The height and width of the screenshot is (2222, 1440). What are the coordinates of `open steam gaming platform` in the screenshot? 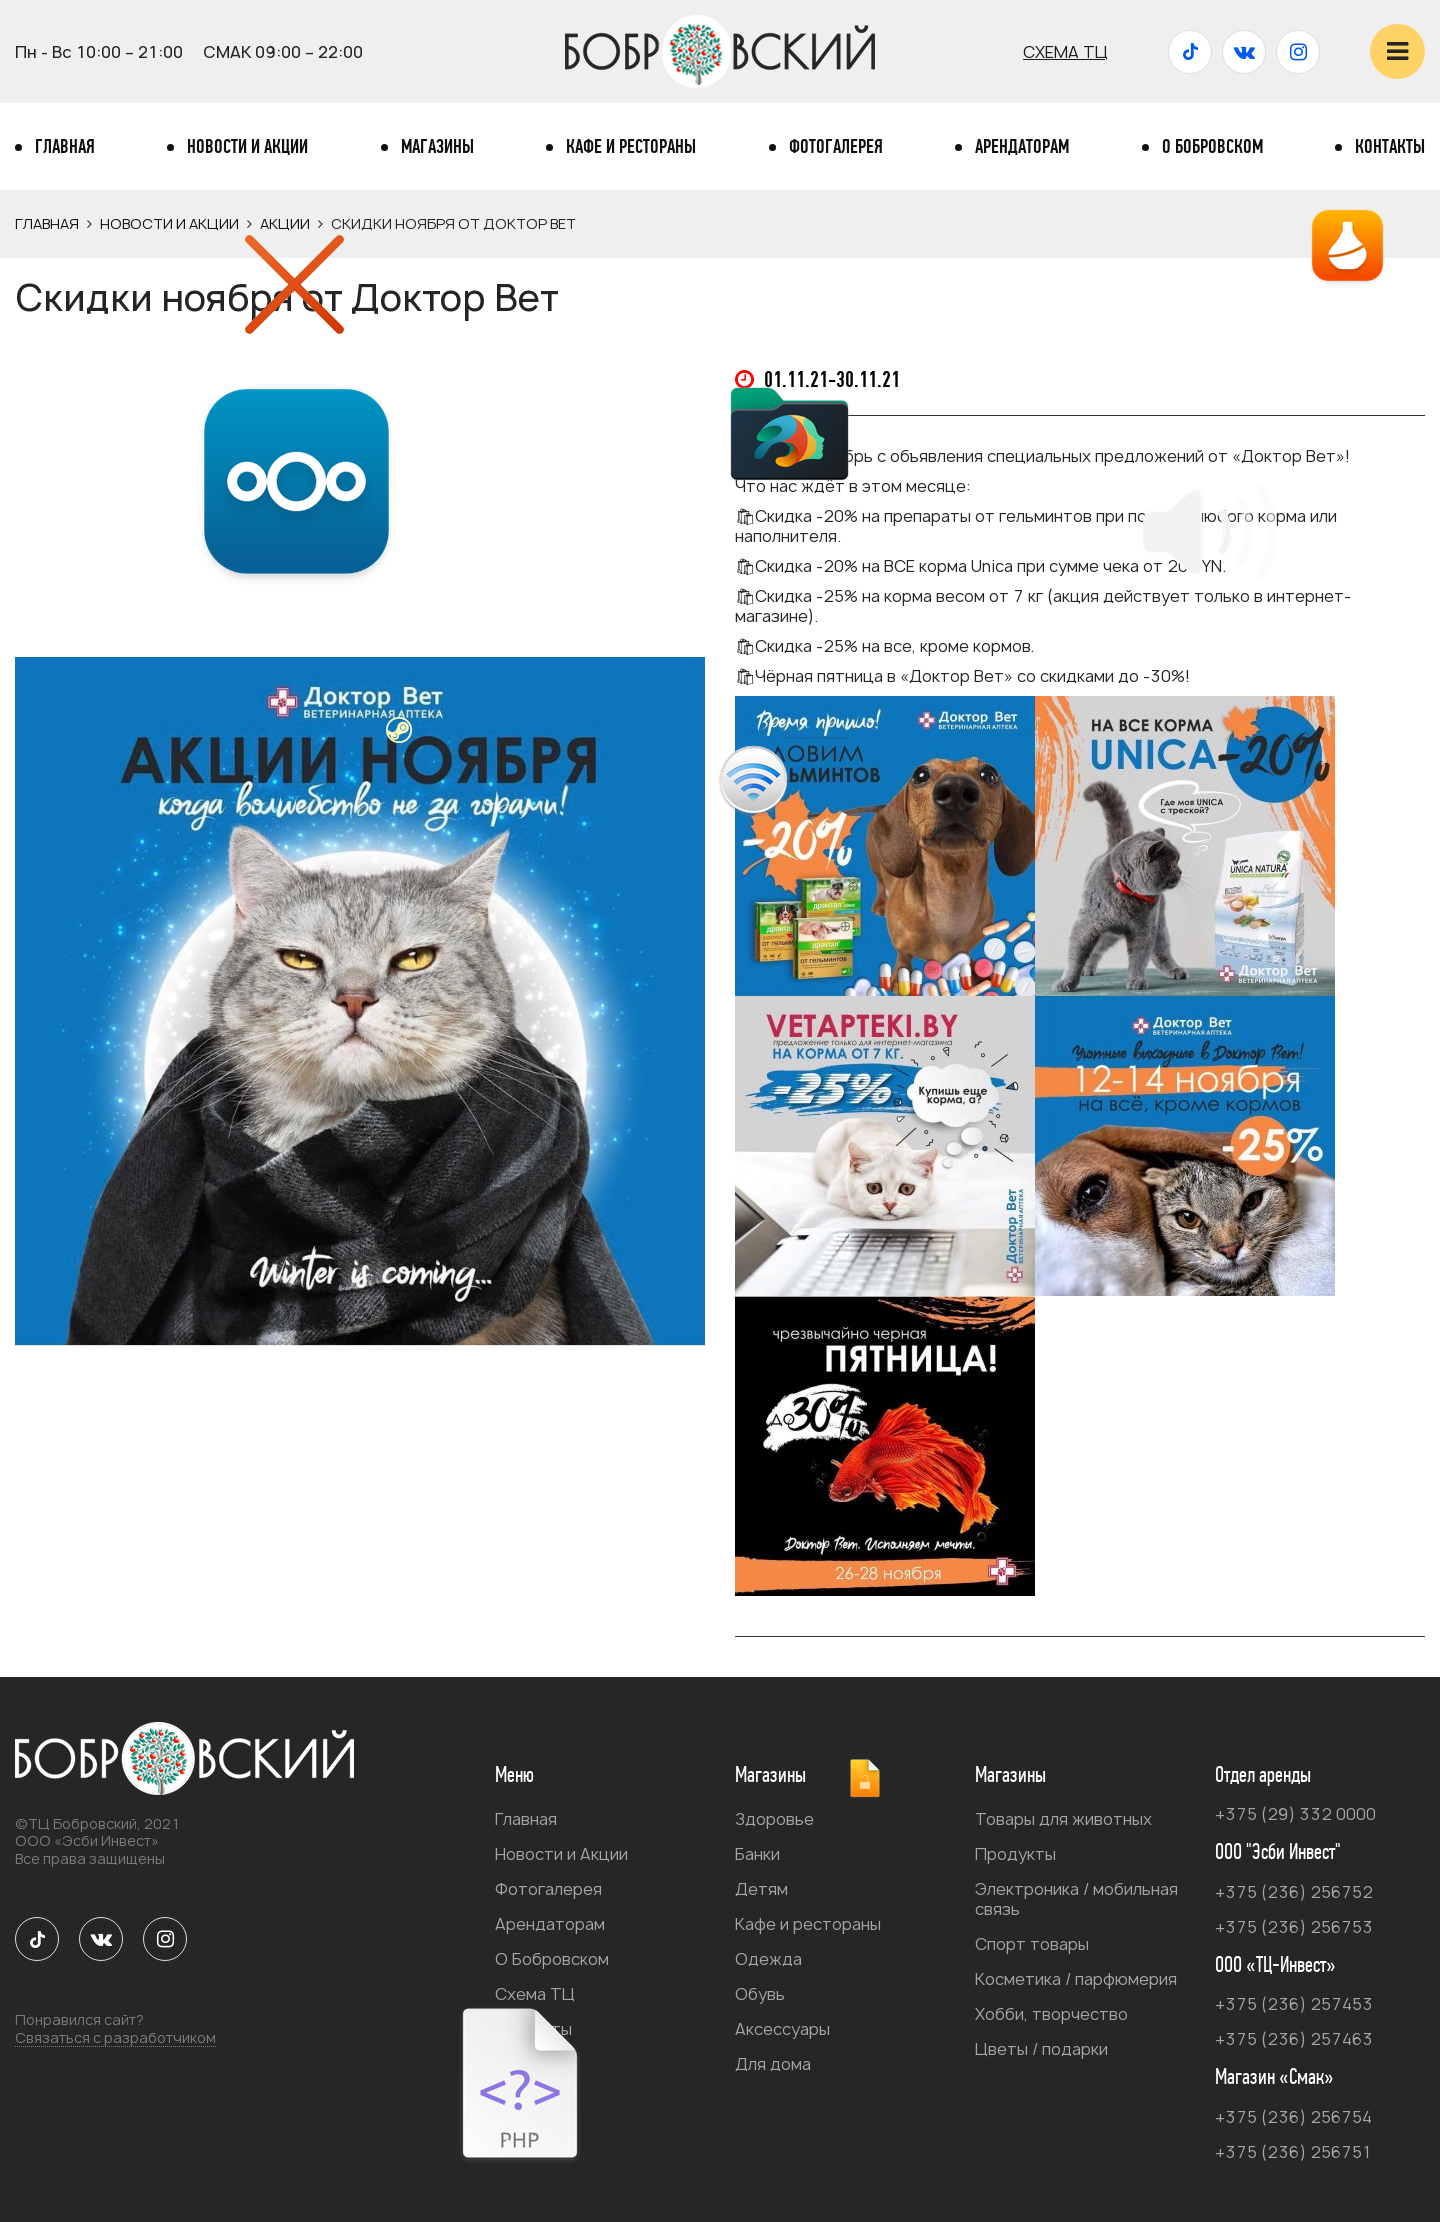 It's located at (399, 730).